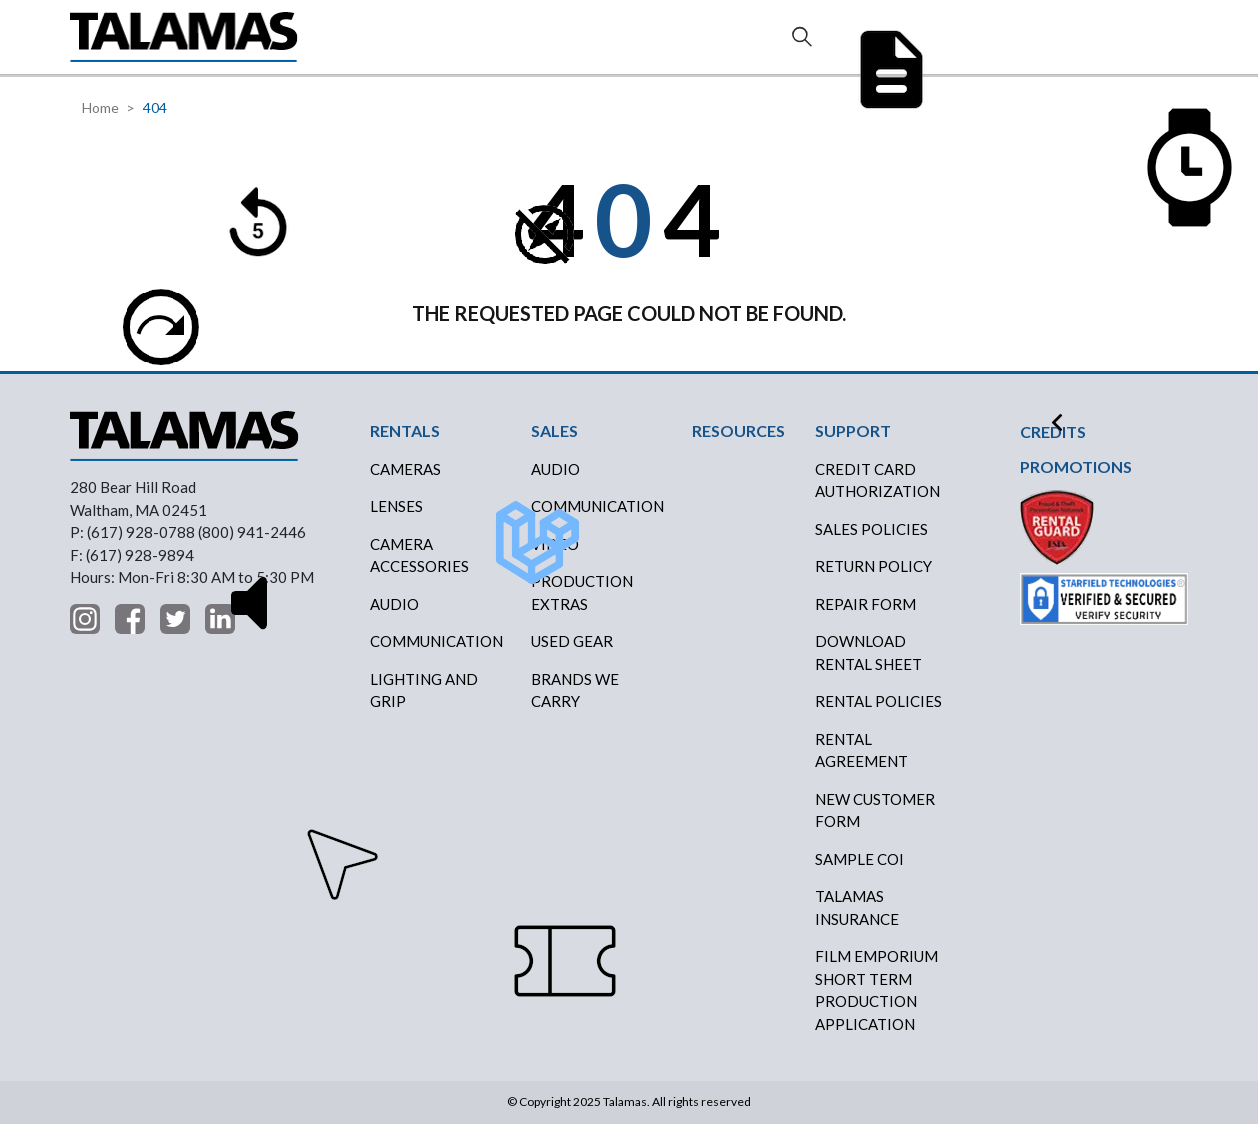  Describe the element at coordinates (258, 224) in the screenshot. I see `rewind video by 5 seconds` at that location.